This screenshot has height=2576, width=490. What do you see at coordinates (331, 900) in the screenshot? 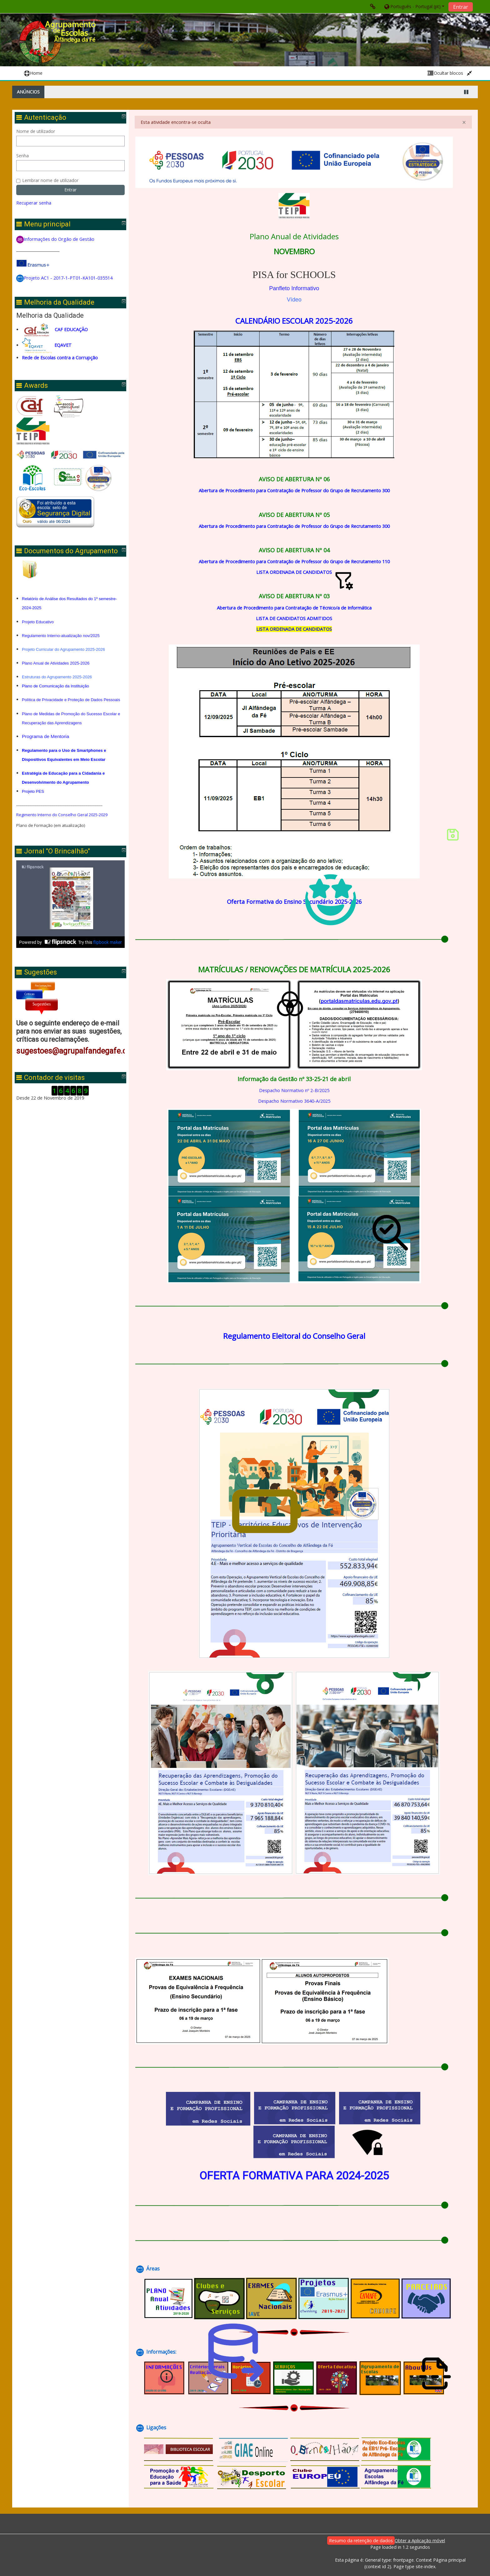
I see `rate something as amazing or five-star` at bounding box center [331, 900].